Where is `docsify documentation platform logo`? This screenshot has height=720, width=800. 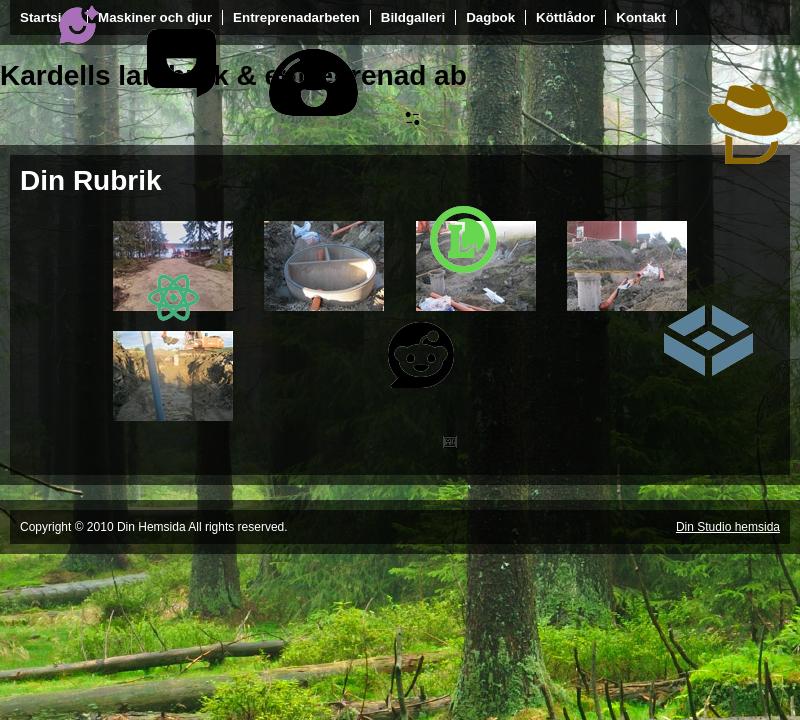
docsify documentation platform logo is located at coordinates (313, 82).